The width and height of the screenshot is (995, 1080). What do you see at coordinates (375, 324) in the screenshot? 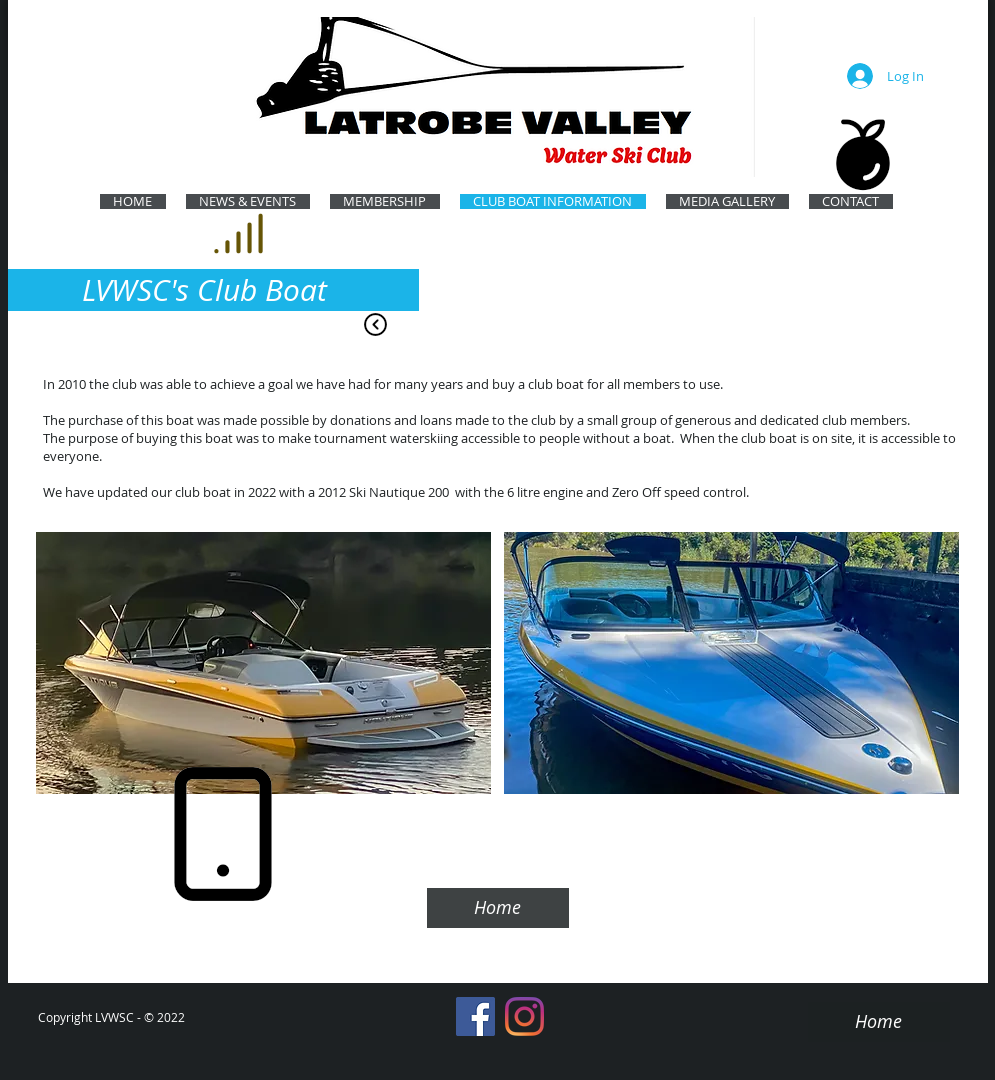
I see `go back to the previous screen` at bounding box center [375, 324].